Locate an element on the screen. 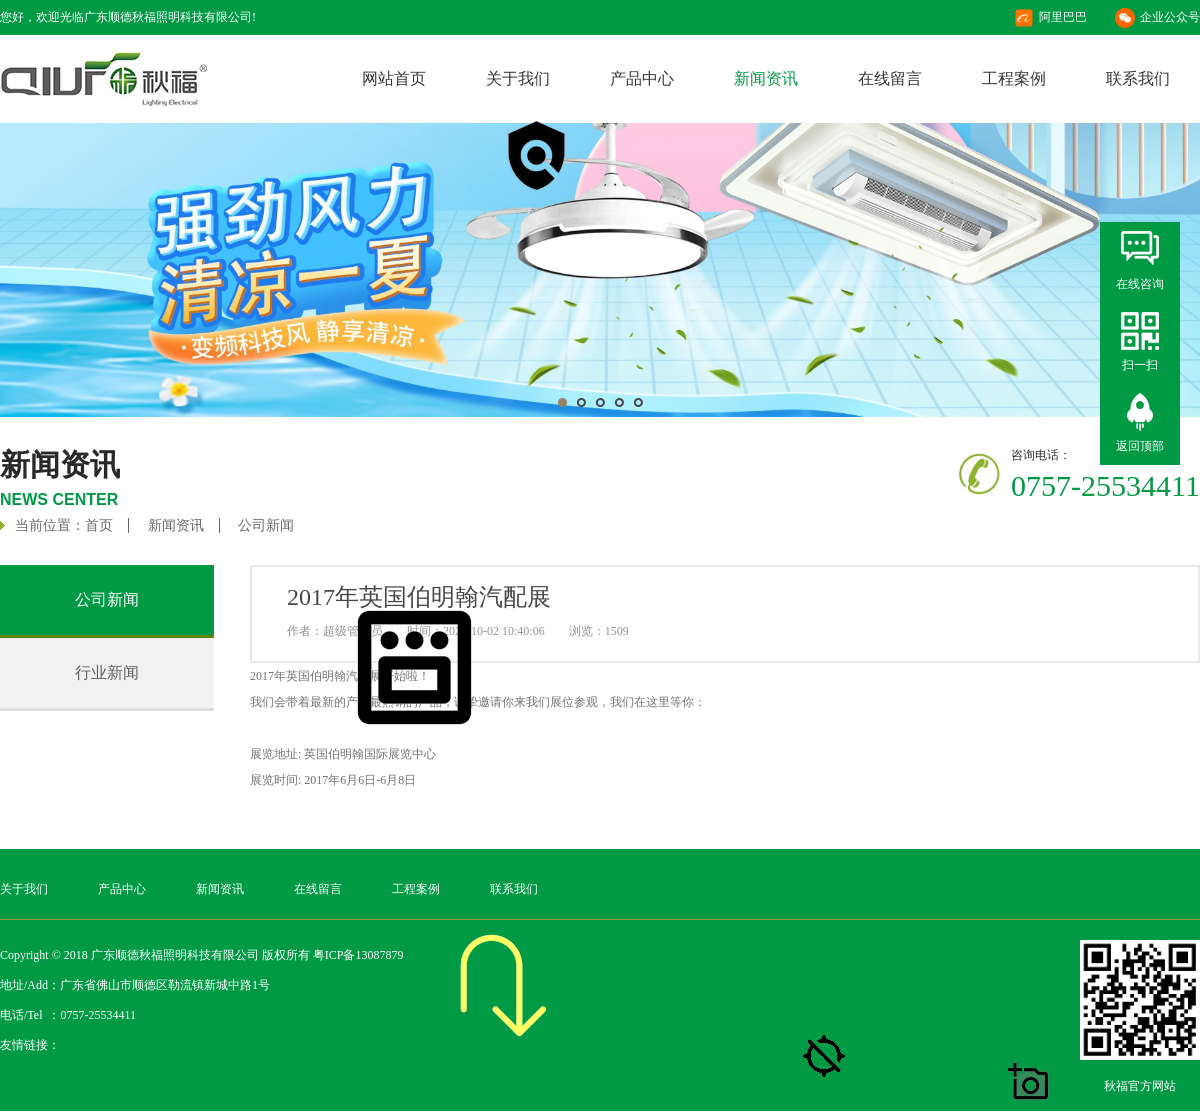 The image size is (1200, 1111). add a new photo is located at coordinates (1029, 1082).